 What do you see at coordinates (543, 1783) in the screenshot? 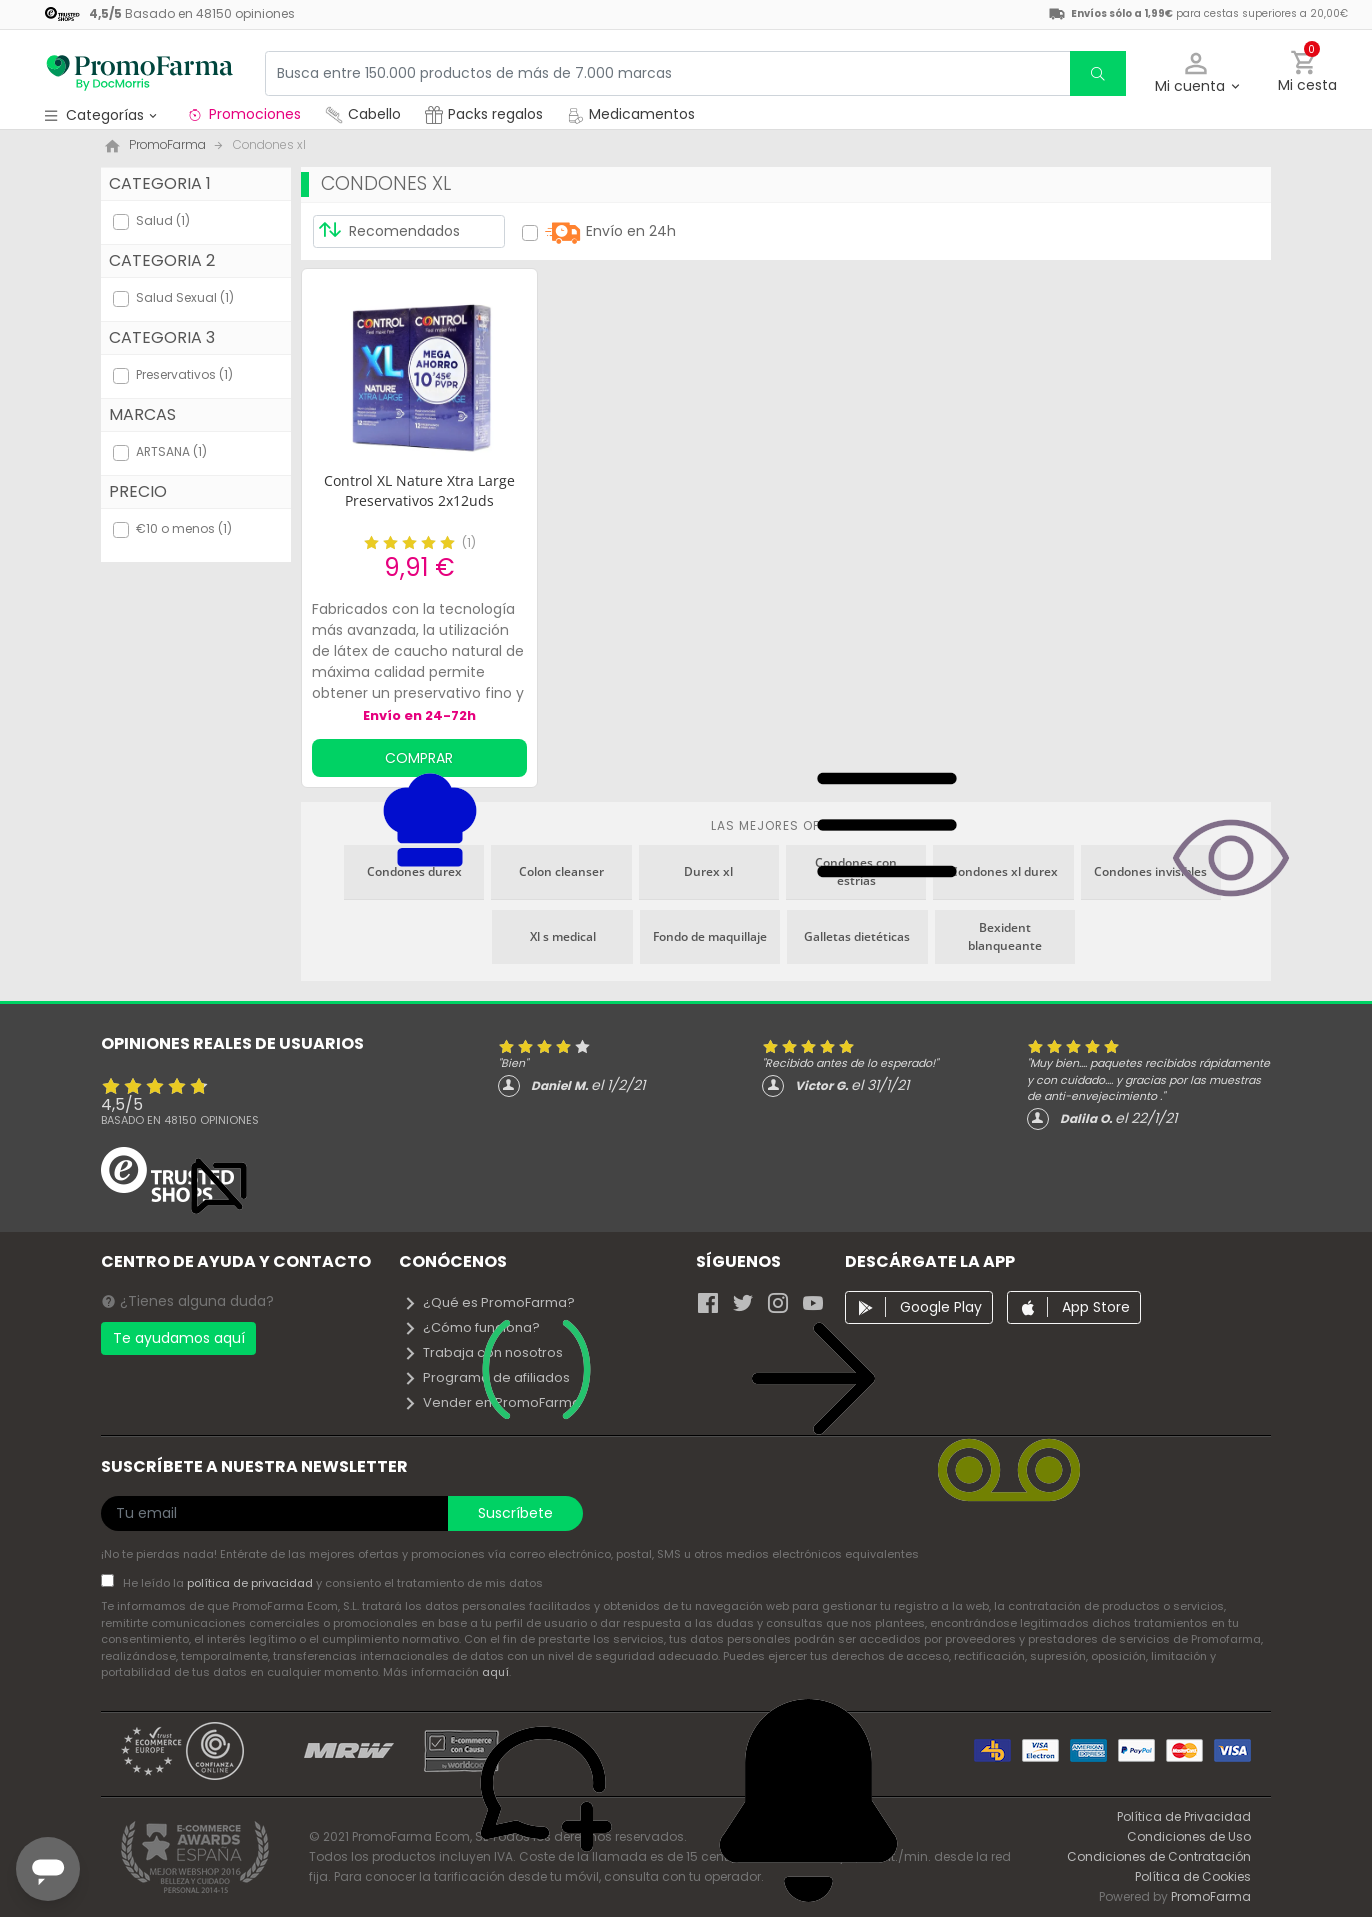
I see `start a new conversation` at bounding box center [543, 1783].